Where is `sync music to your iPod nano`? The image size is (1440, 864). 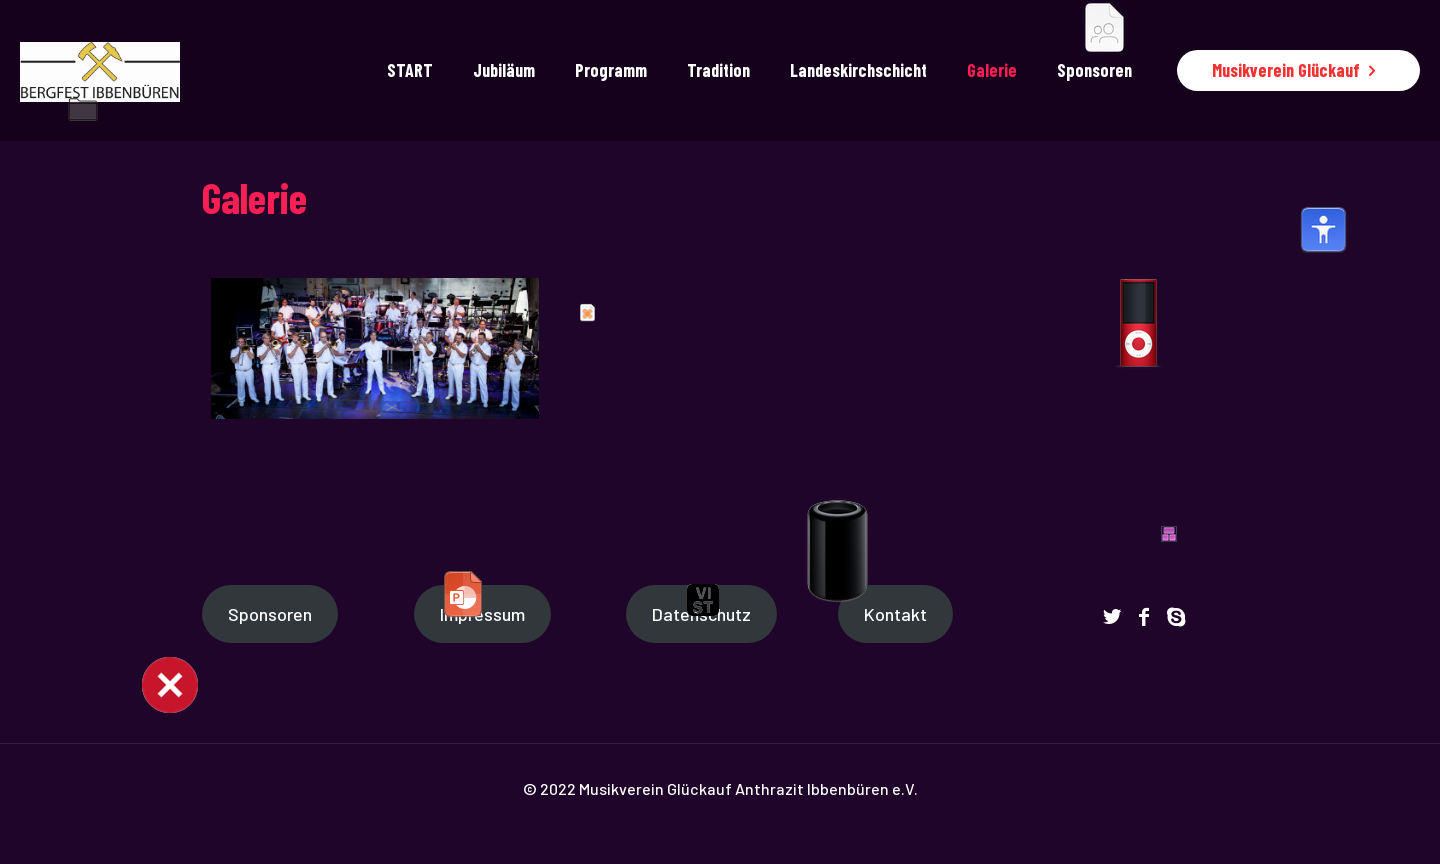
sync music to your iPod nano is located at coordinates (1138, 324).